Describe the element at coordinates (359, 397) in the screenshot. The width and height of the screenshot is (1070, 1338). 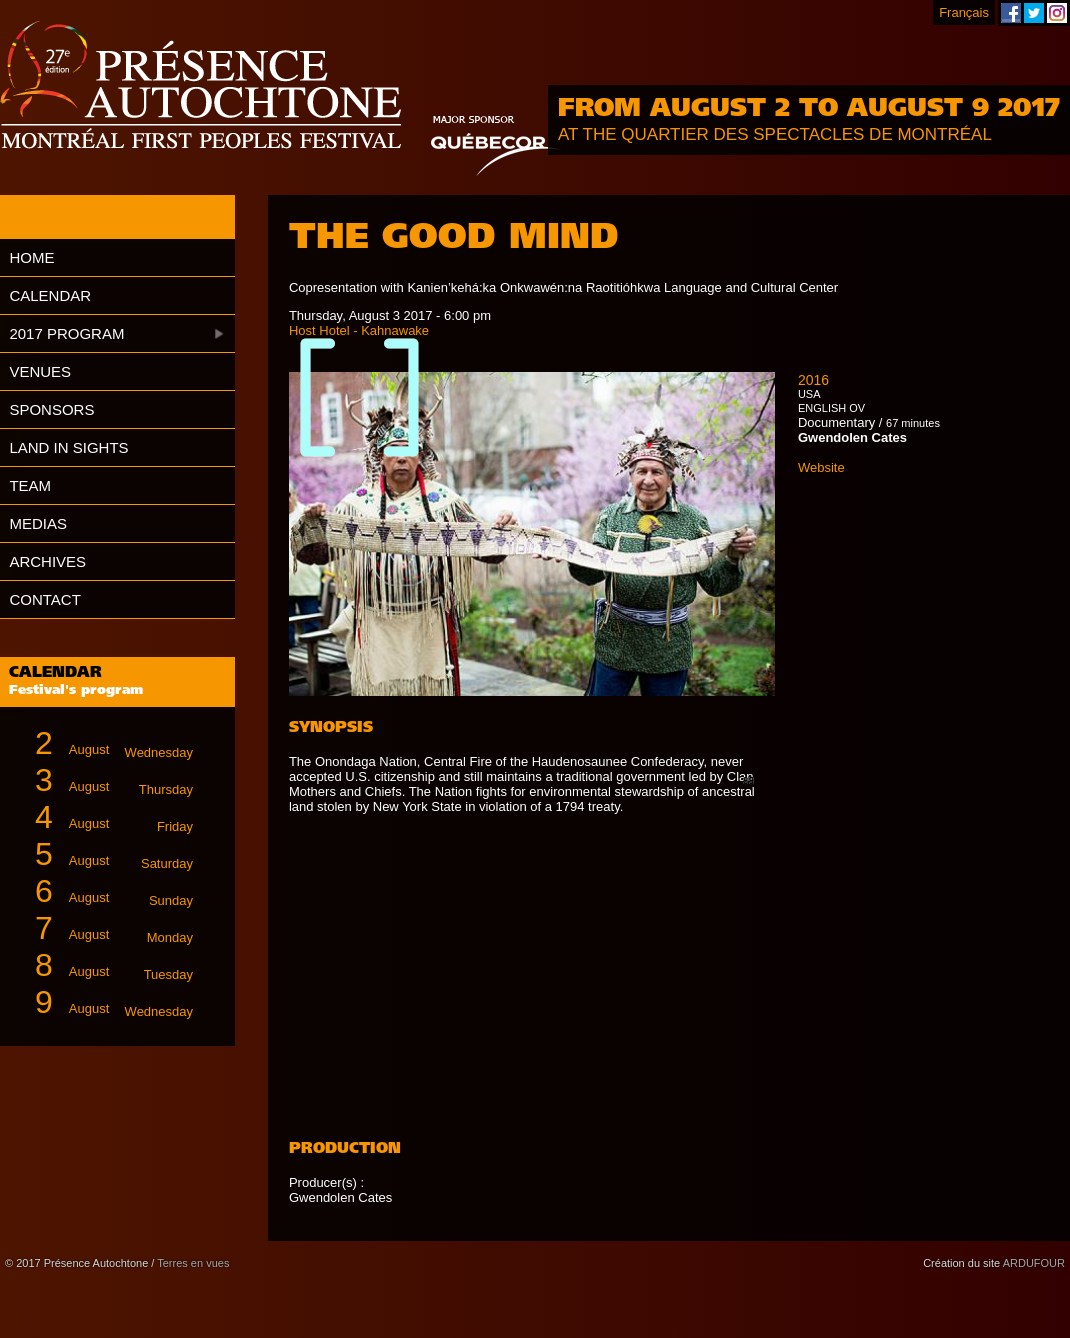
I see `insert or edit code brackets` at that location.